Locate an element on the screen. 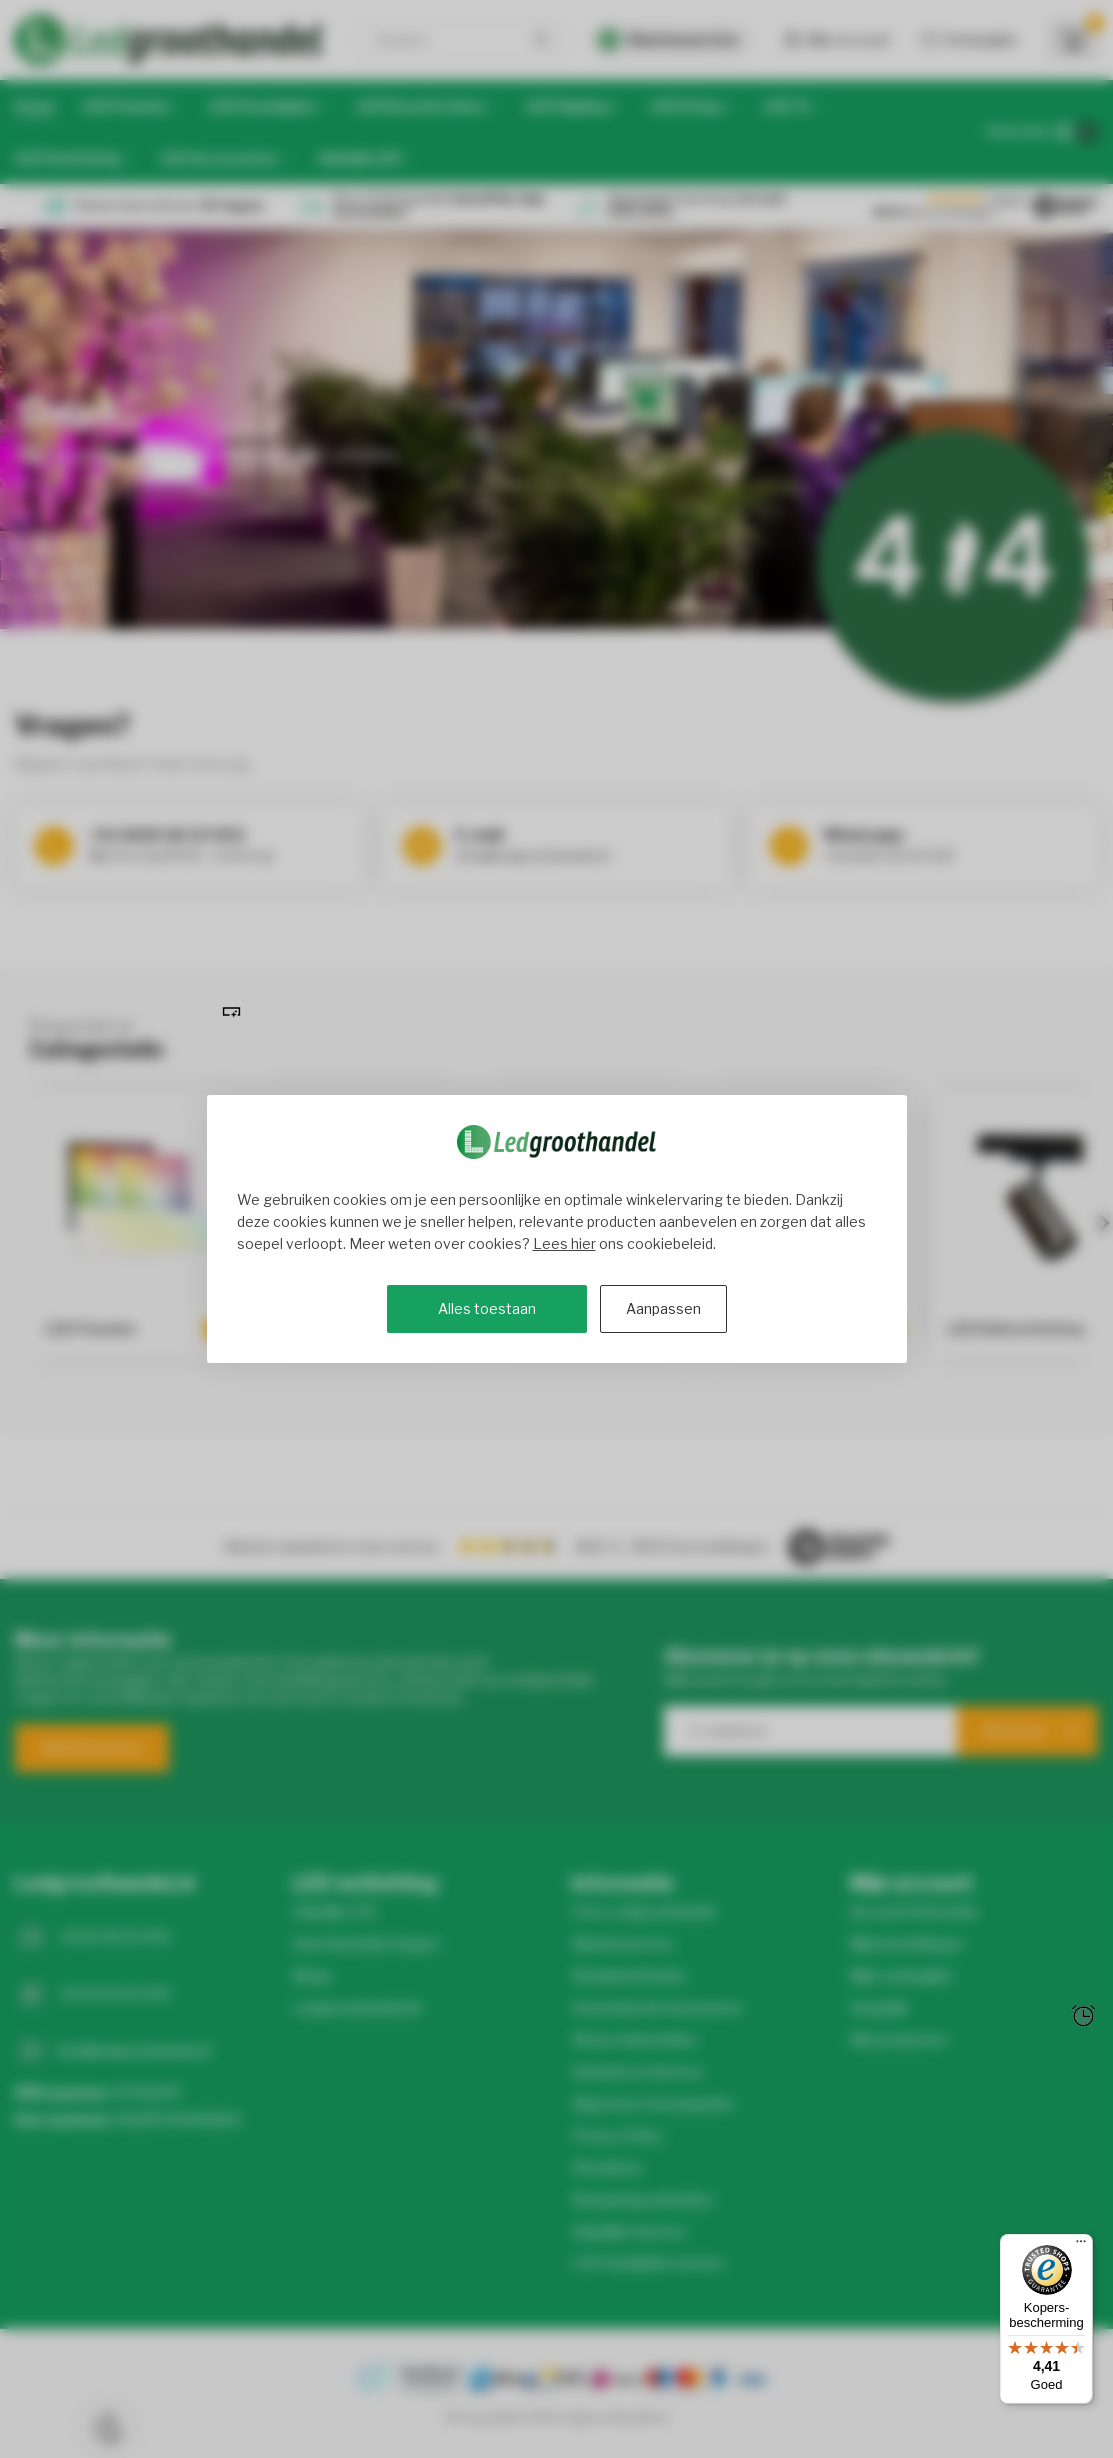 Image resolution: width=1113 pixels, height=2458 pixels. add a smart action or AI-powered button is located at coordinates (231, 1011).